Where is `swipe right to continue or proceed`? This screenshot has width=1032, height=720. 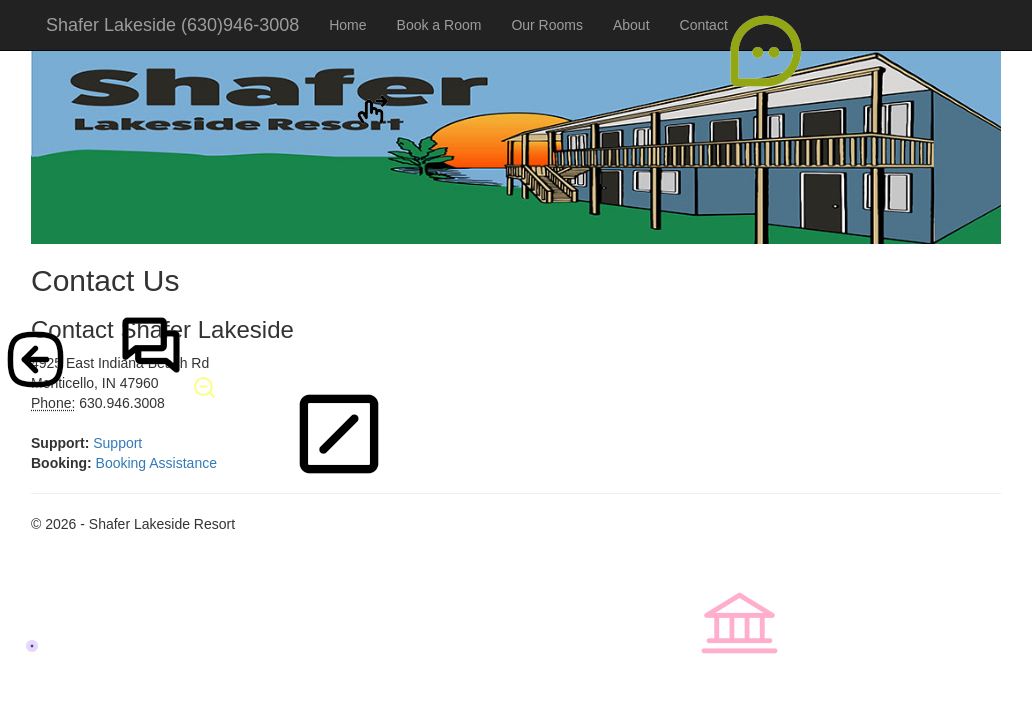 swipe right to continue or proceed is located at coordinates (371, 110).